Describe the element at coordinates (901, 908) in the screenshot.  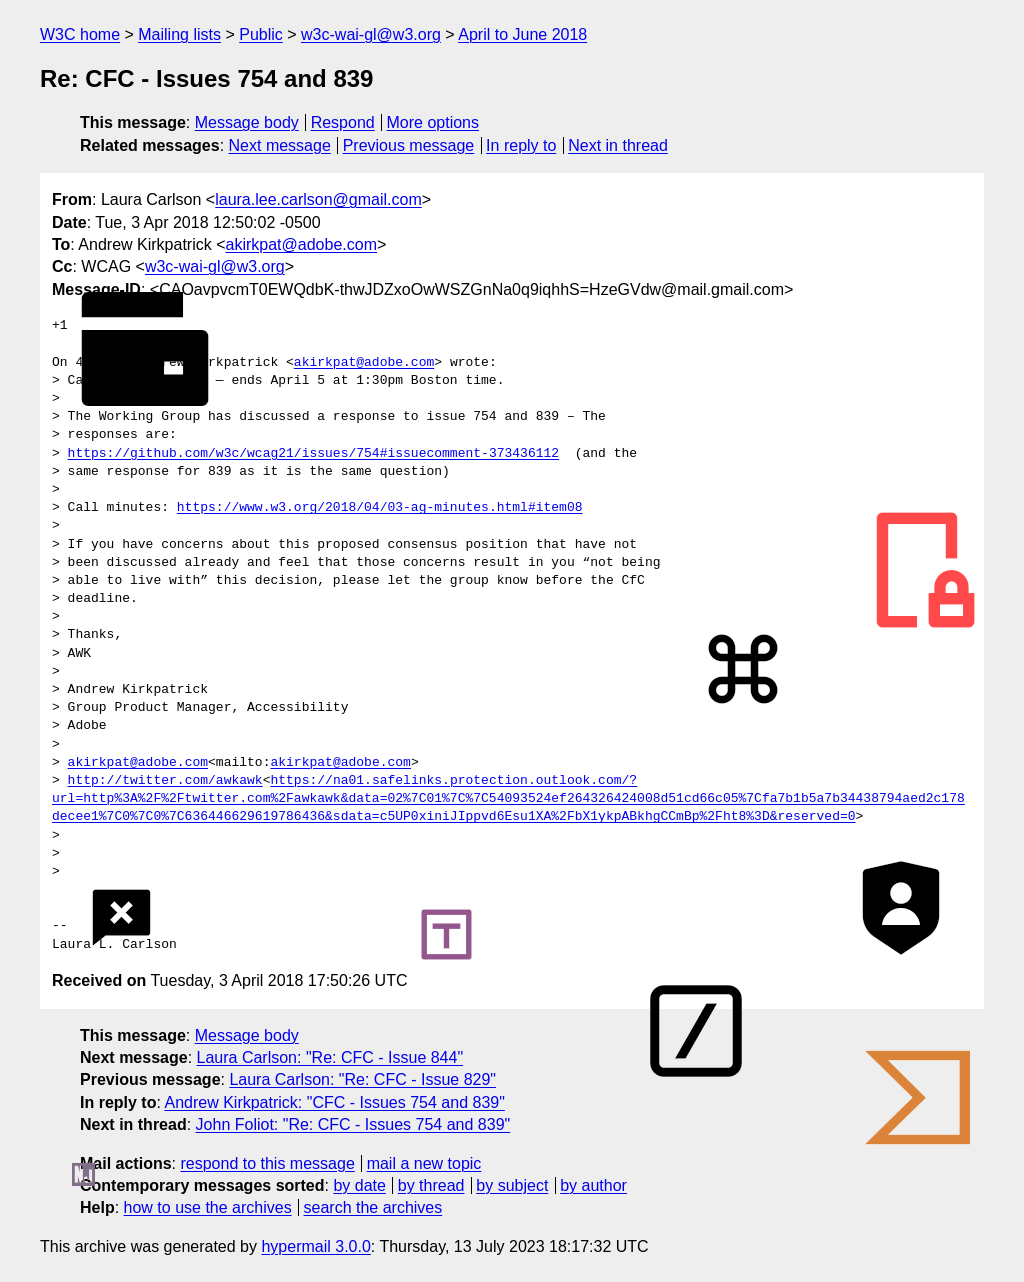
I see `access user privacy or security settings` at that location.